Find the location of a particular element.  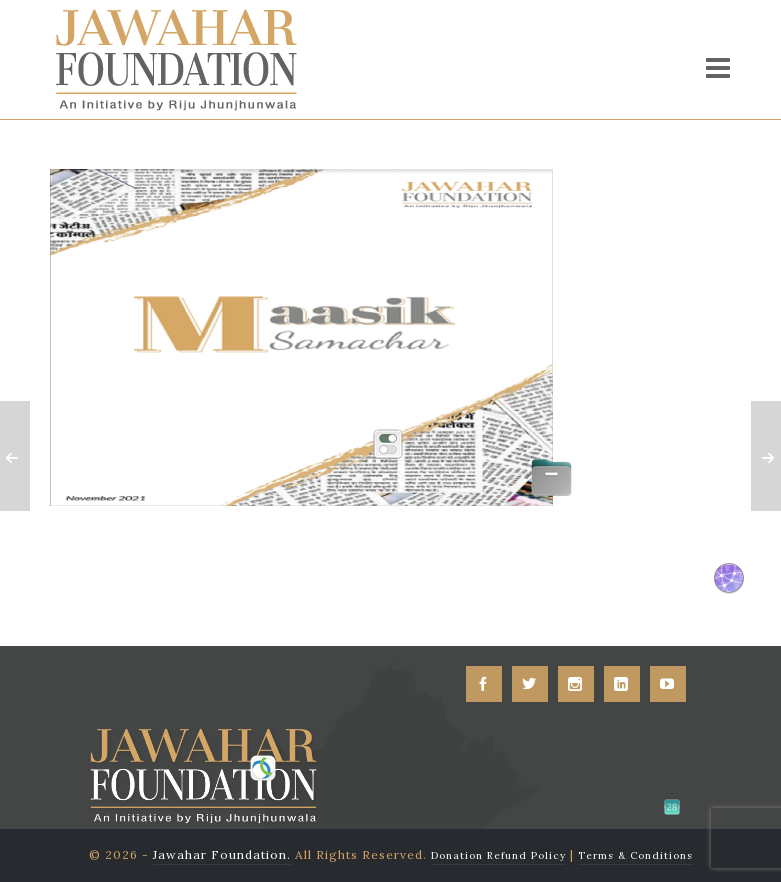

open the calendar app is located at coordinates (672, 807).